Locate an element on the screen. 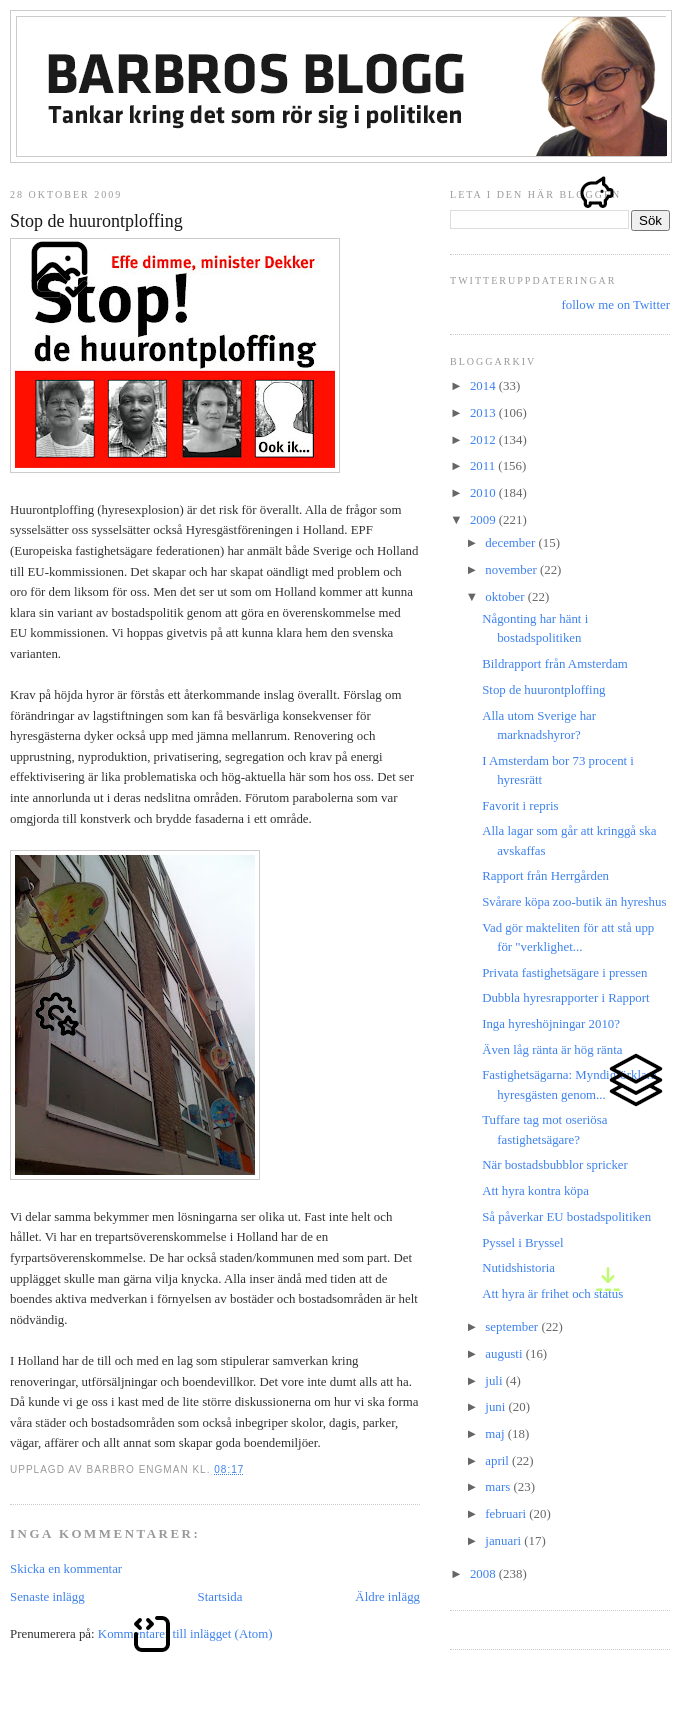  access favorite or starred settings is located at coordinates (56, 1013).